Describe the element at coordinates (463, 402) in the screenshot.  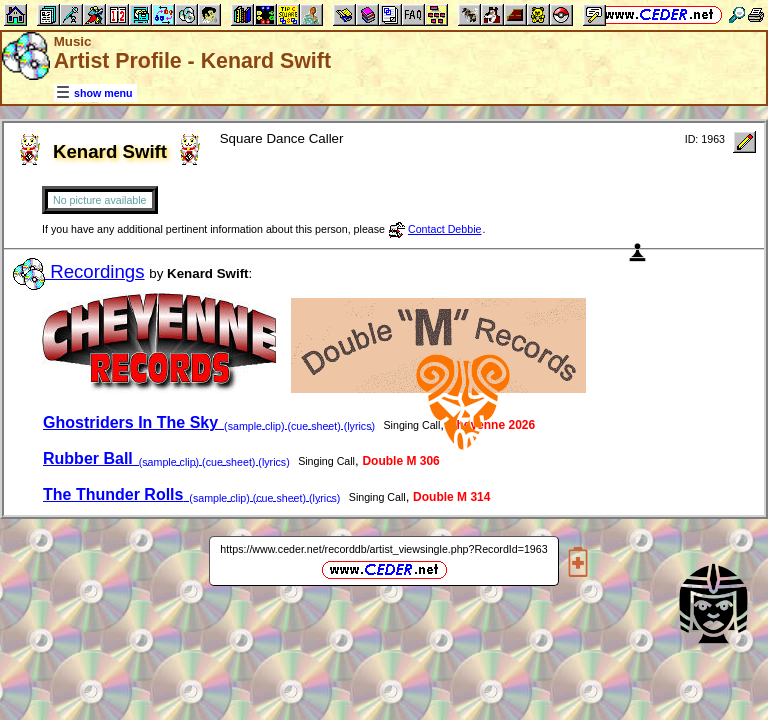
I see `select a guitar pick or musical accessory` at that location.